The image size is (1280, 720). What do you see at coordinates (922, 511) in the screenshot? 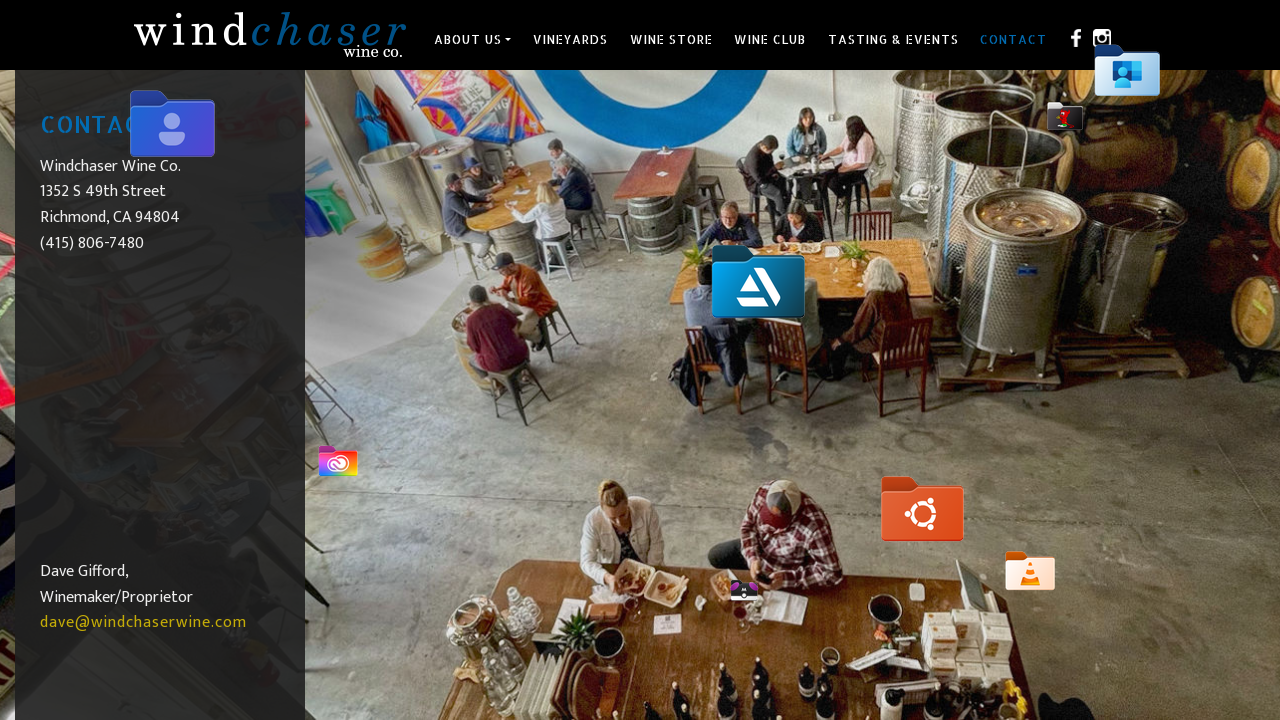
I see `open ubuntu system folder` at bounding box center [922, 511].